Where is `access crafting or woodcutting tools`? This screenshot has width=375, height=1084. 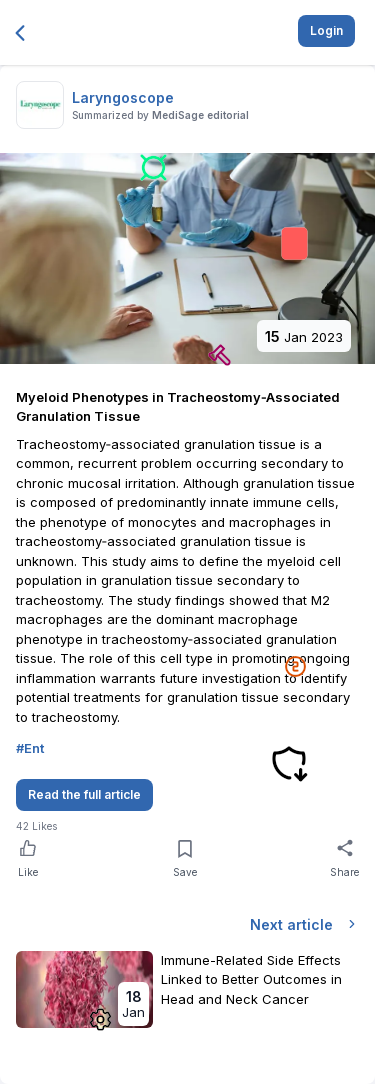
access crafting or woodcutting tools is located at coordinates (219, 355).